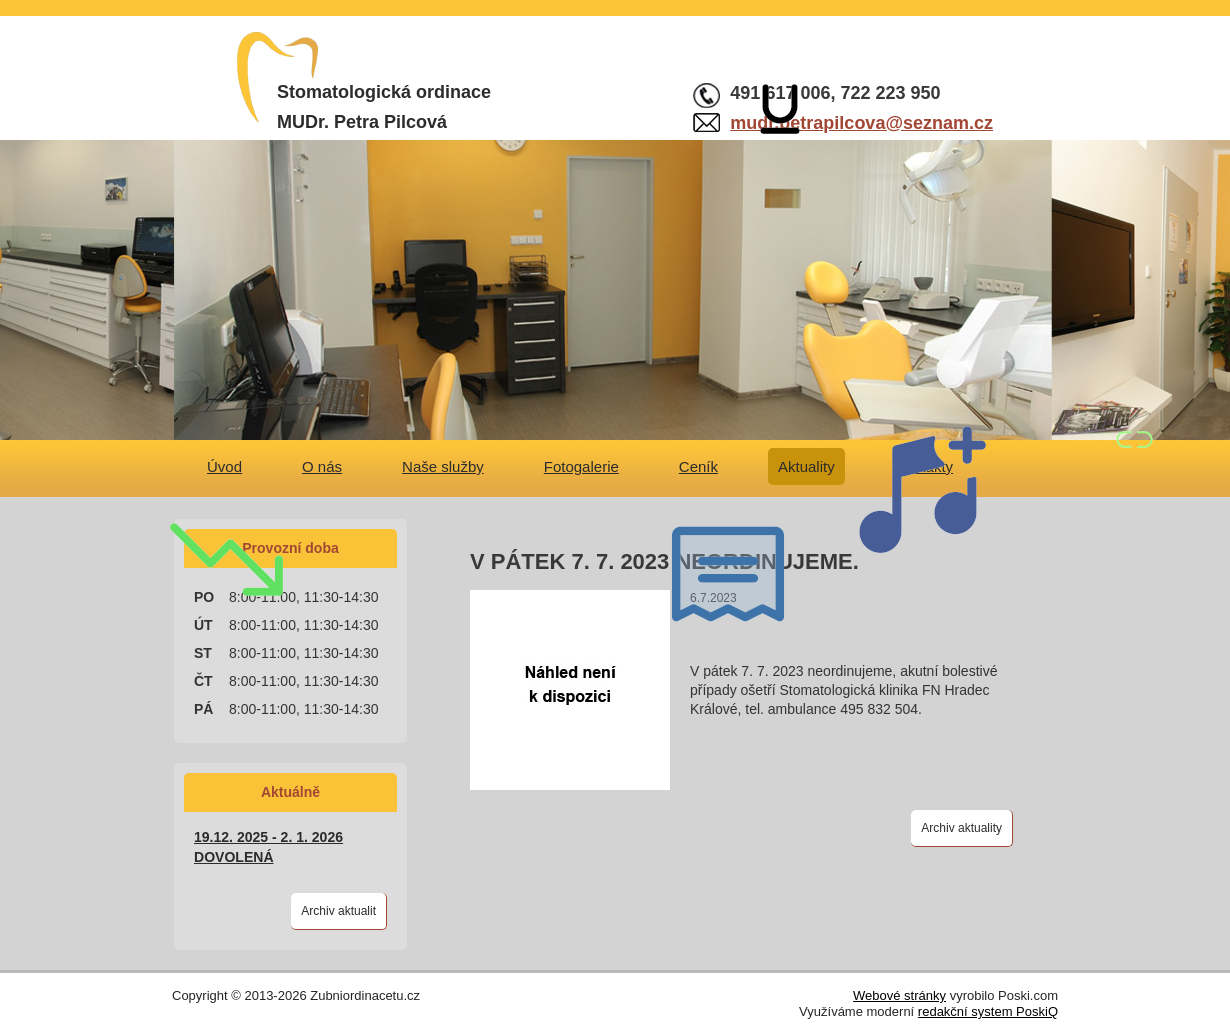 The width and height of the screenshot is (1230, 1035). I want to click on indicates a declining trend or decrease in value, so click(226, 559).